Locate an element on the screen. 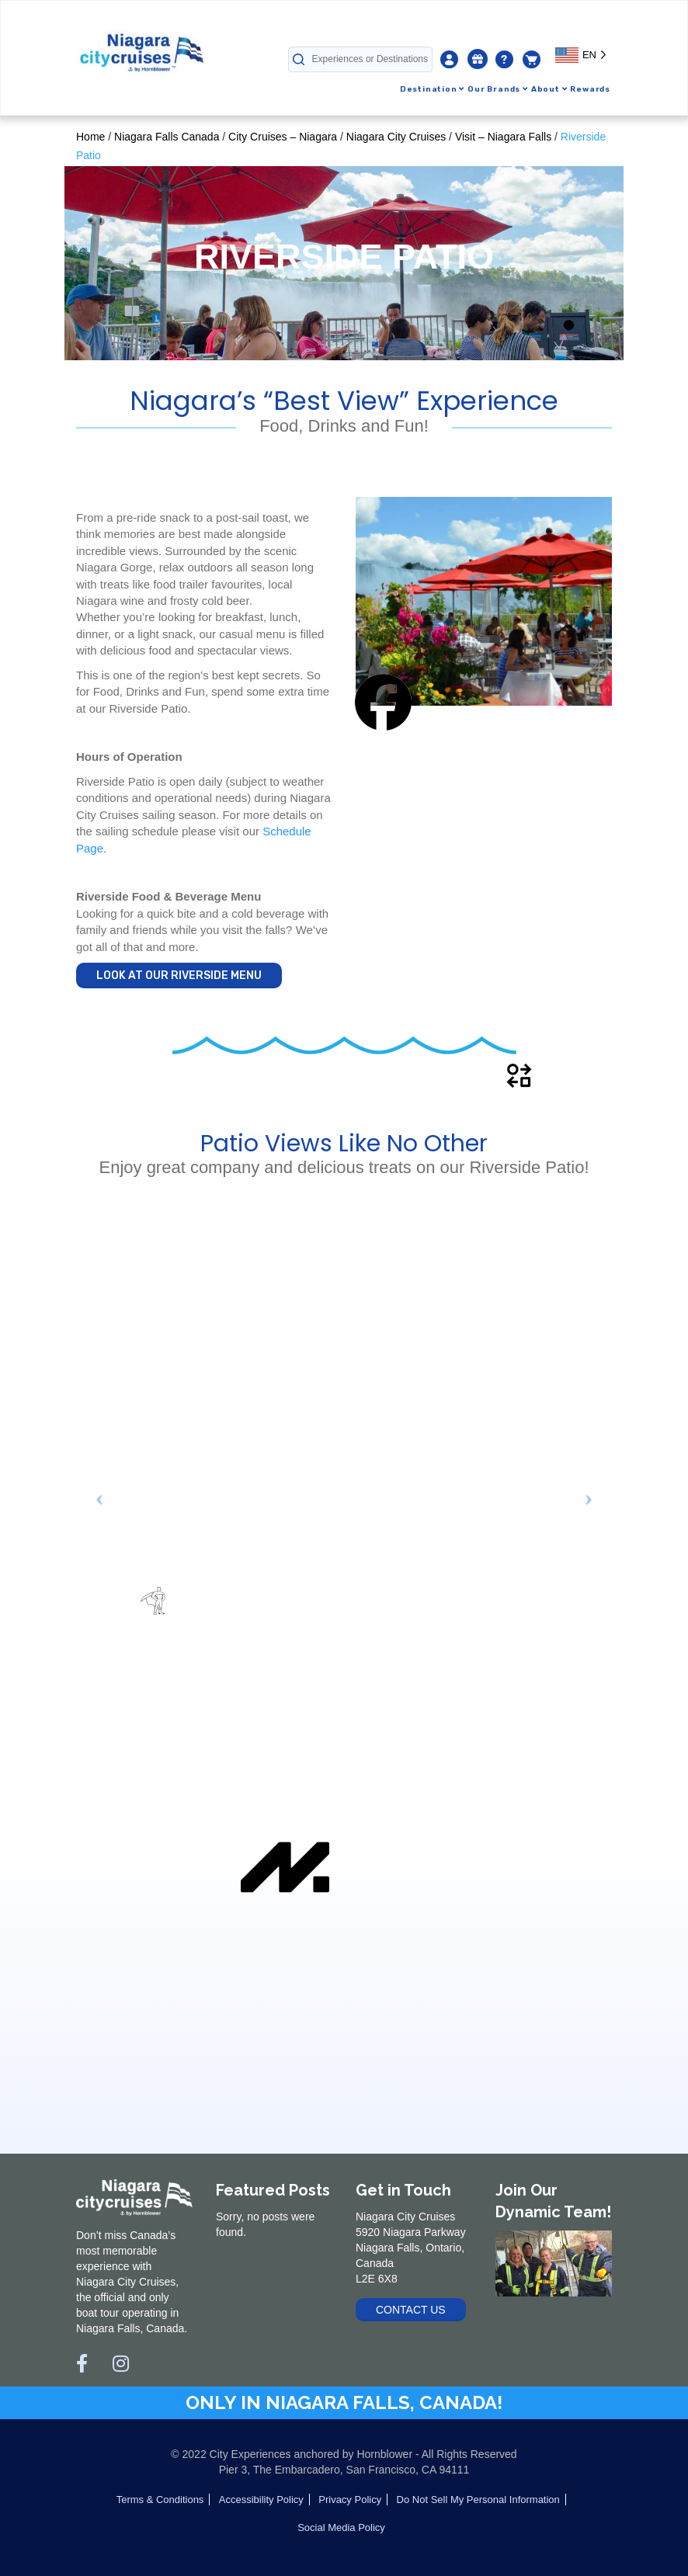 Image resolution: width=688 pixels, height=2576 pixels. greensock animation platform (gsap) logo is located at coordinates (153, 1601).